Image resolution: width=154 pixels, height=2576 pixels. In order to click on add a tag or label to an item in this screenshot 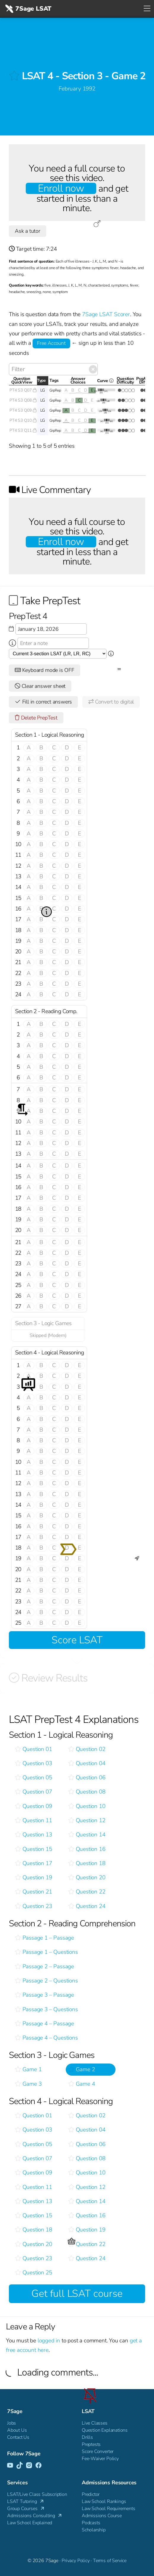, I will do `click(68, 1549)`.